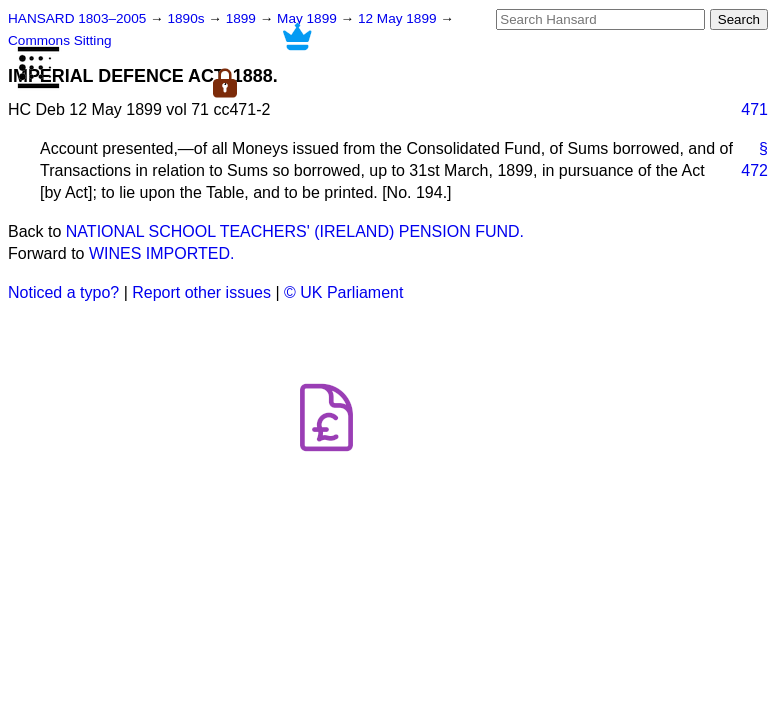  I want to click on view financial document in pounds, so click(326, 417).